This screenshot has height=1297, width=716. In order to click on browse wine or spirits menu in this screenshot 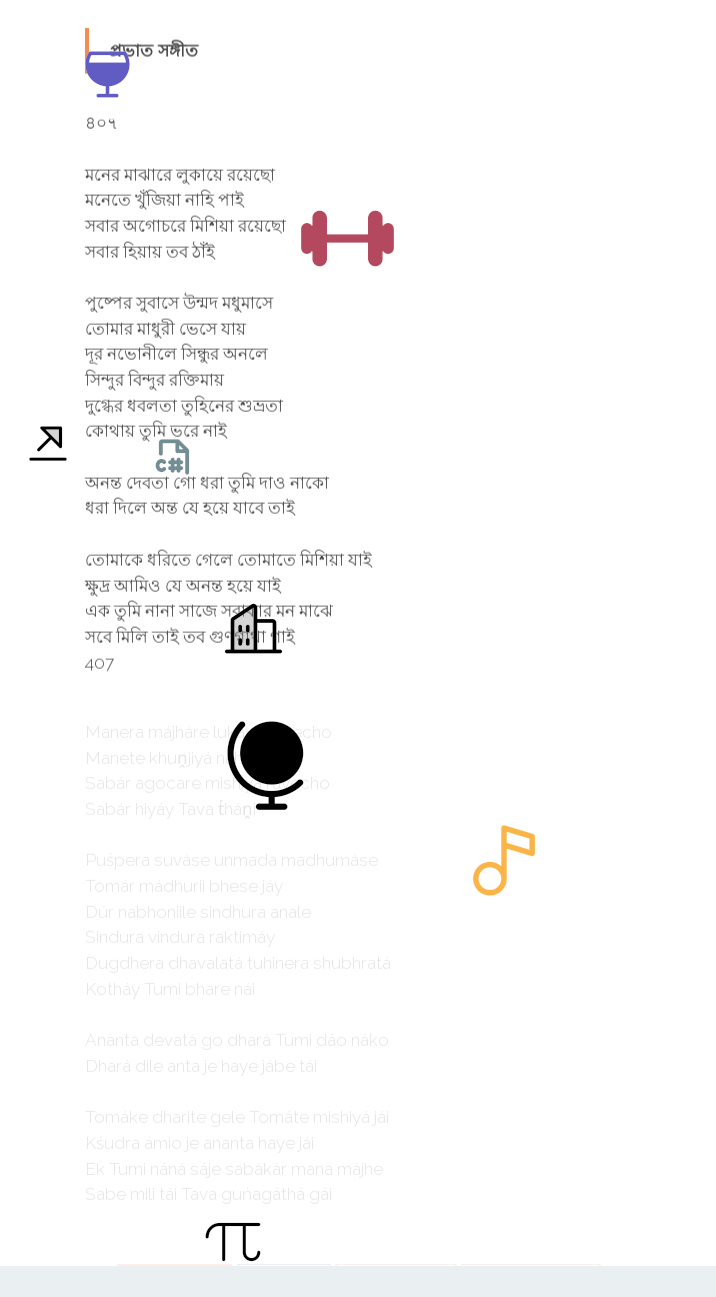, I will do `click(107, 73)`.